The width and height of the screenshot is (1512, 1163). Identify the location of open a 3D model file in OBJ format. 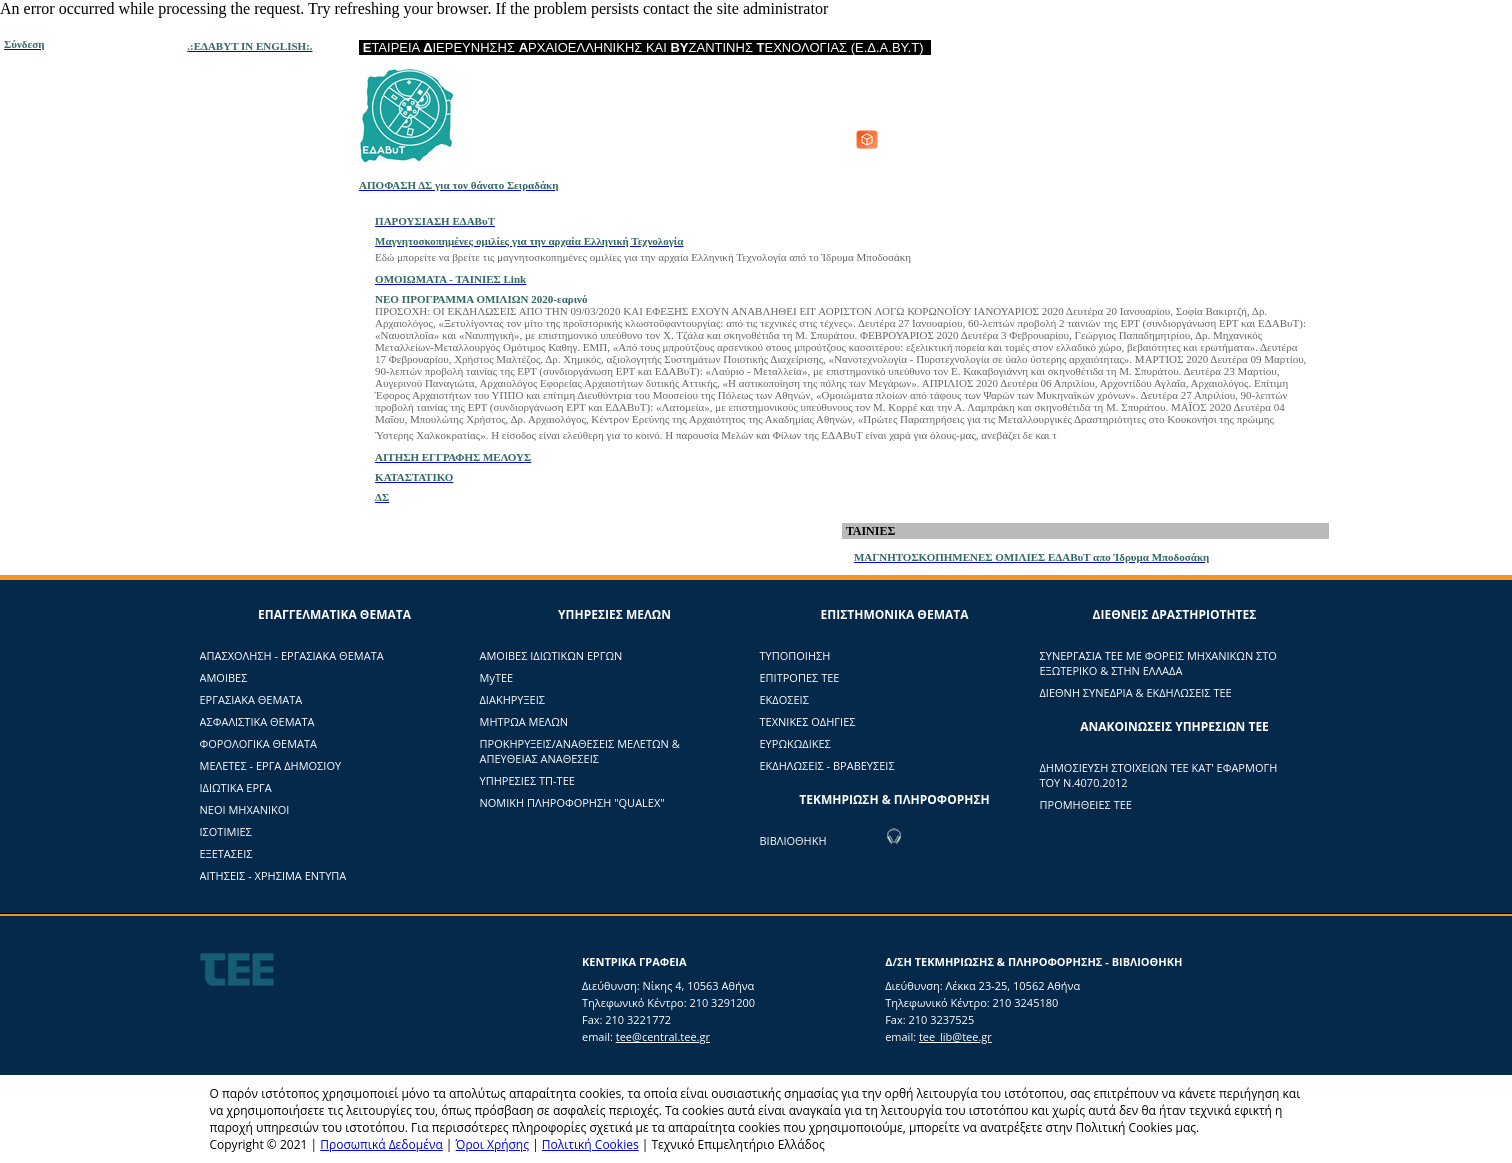
(867, 139).